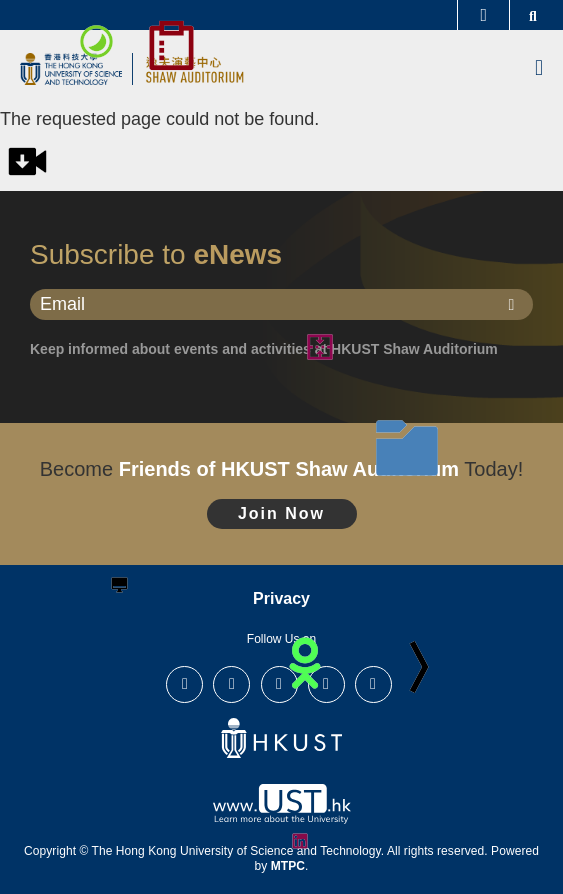 The width and height of the screenshot is (563, 894). What do you see at coordinates (407, 448) in the screenshot?
I see `open folder to view files` at bounding box center [407, 448].